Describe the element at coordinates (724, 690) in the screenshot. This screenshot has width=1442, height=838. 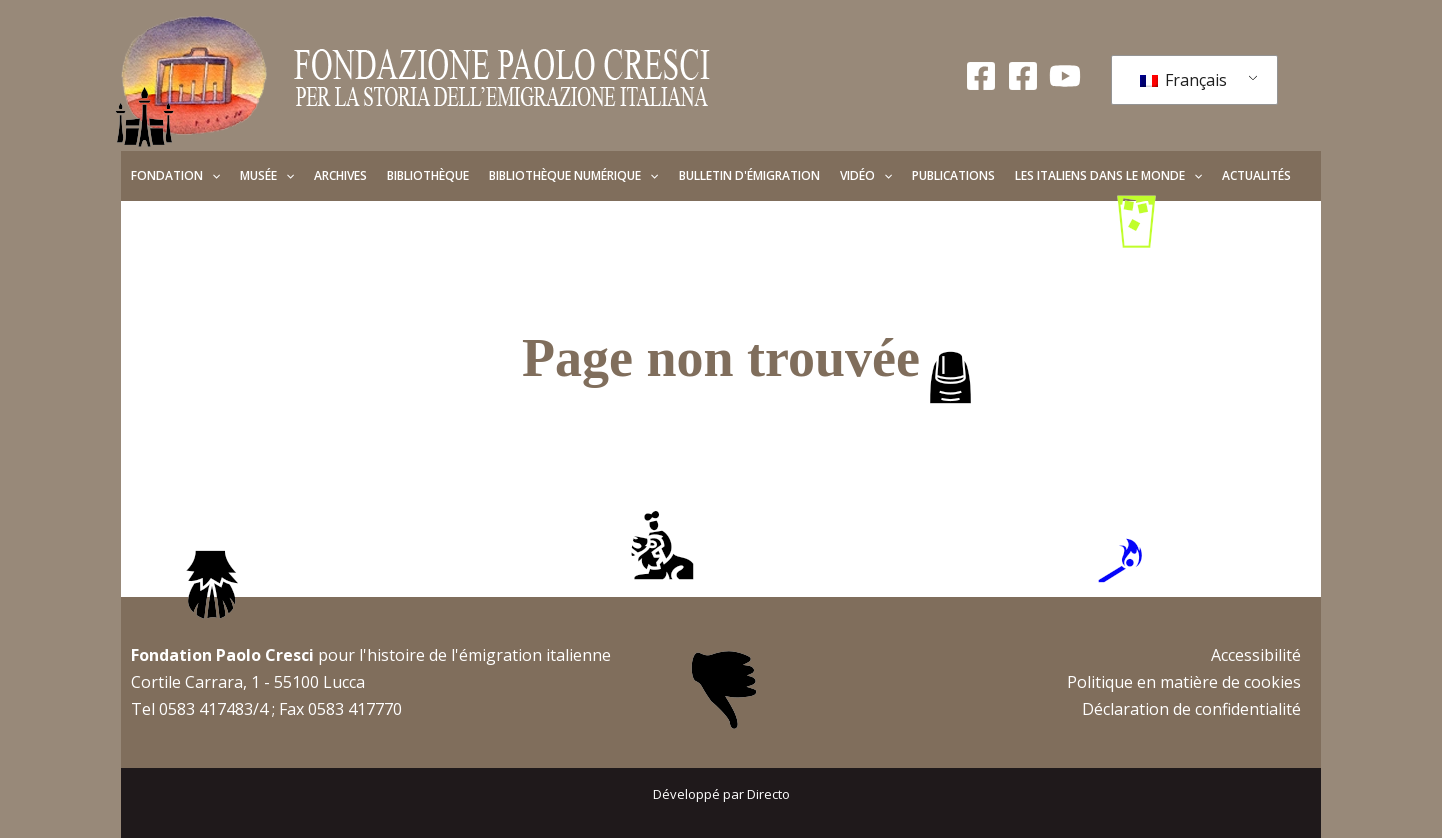
I see `dislike or downvote content` at that location.